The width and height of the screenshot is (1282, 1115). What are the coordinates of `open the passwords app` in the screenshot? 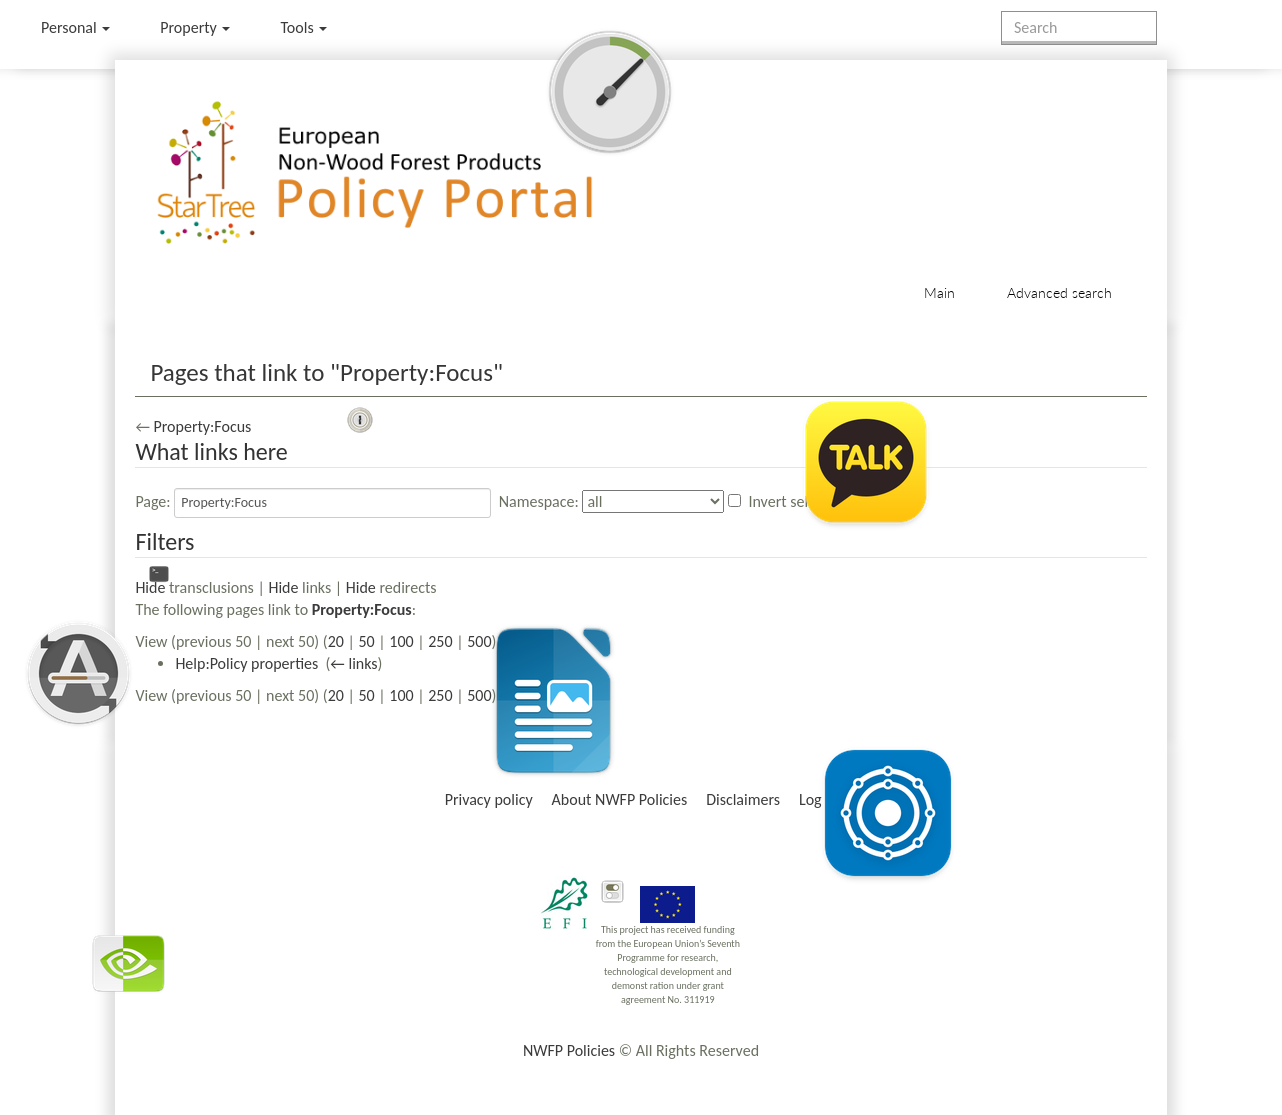 It's located at (360, 420).